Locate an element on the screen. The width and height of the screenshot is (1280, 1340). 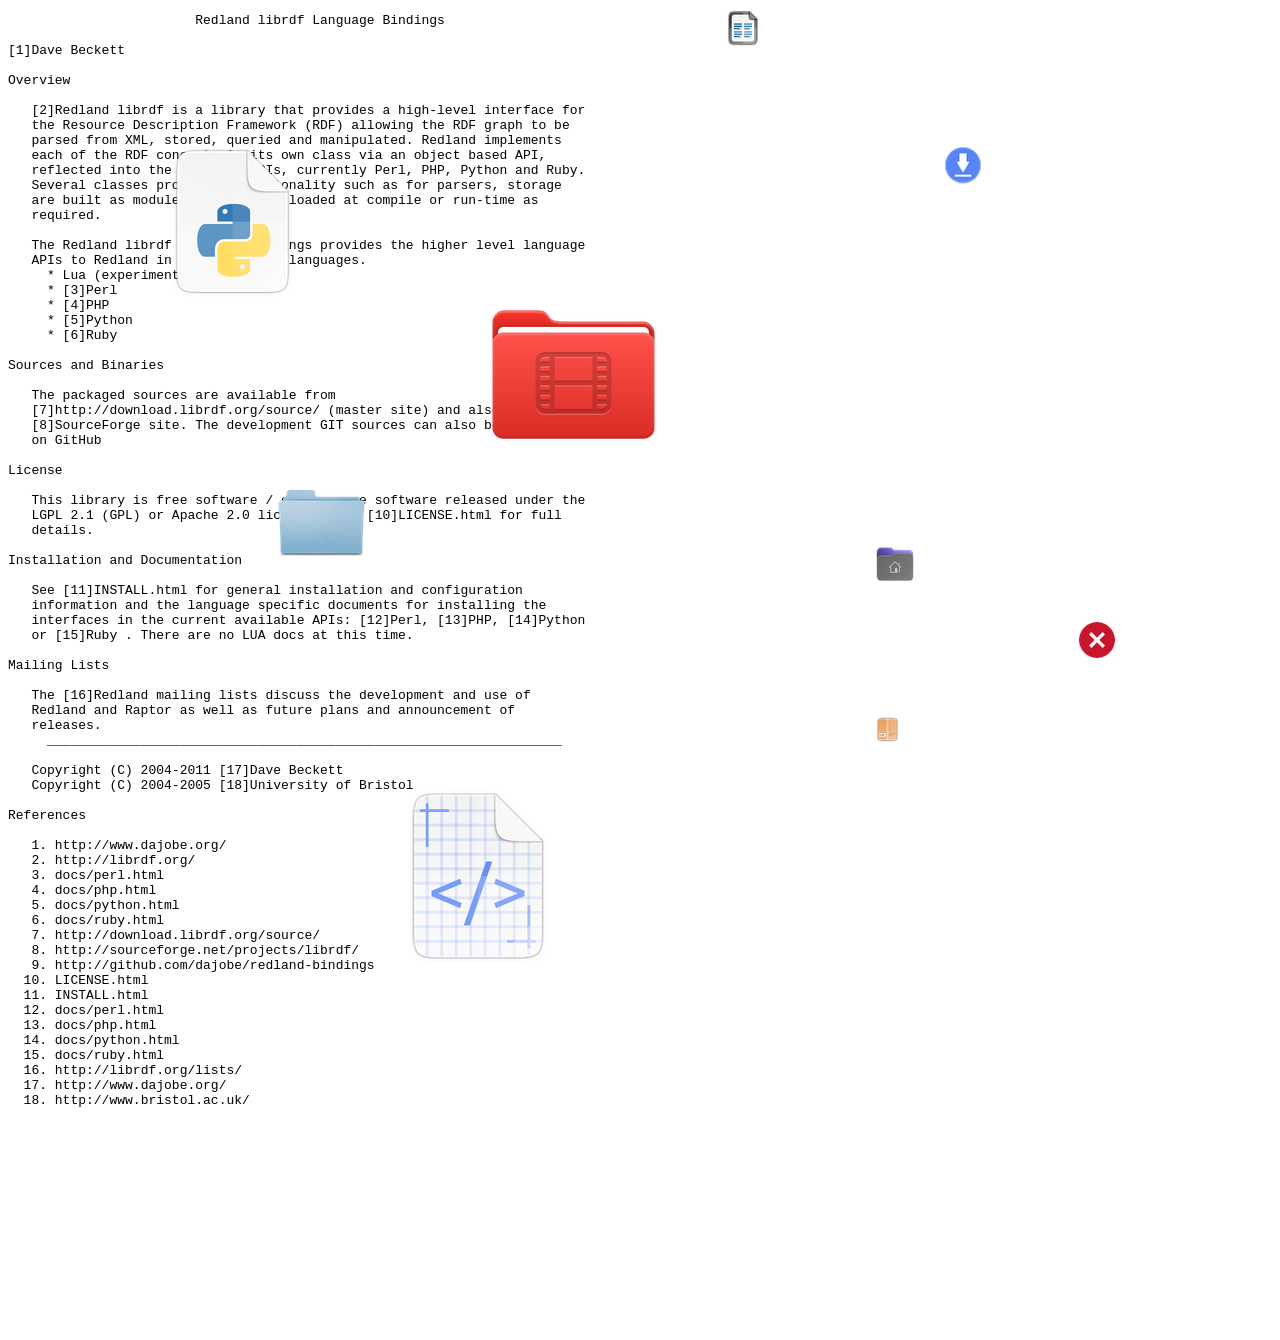
a python 3 source code file is located at coordinates (232, 221).